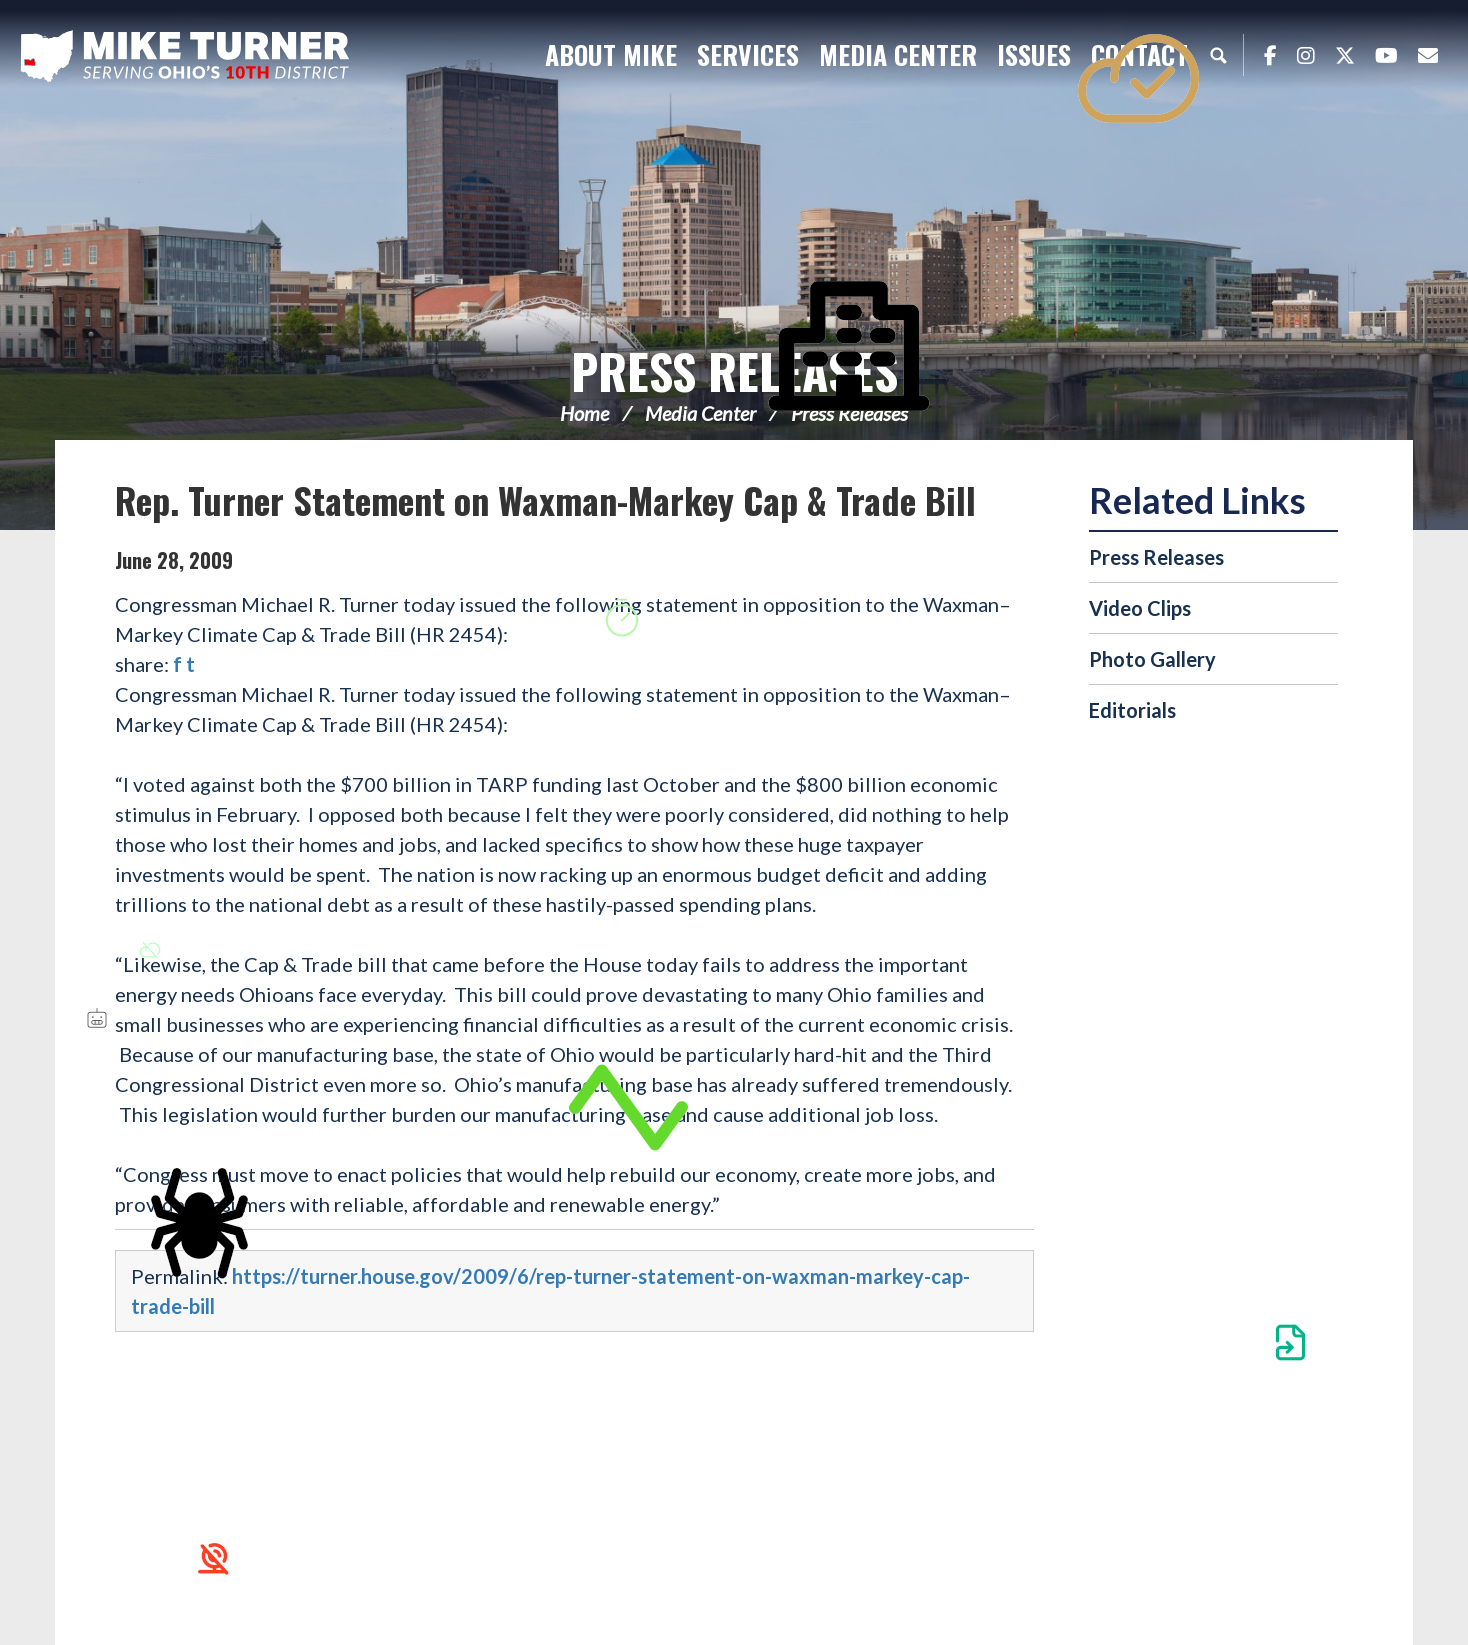  Describe the element at coordinates (622, 619) in the screenshot. I see `start or set a timer` at that location.